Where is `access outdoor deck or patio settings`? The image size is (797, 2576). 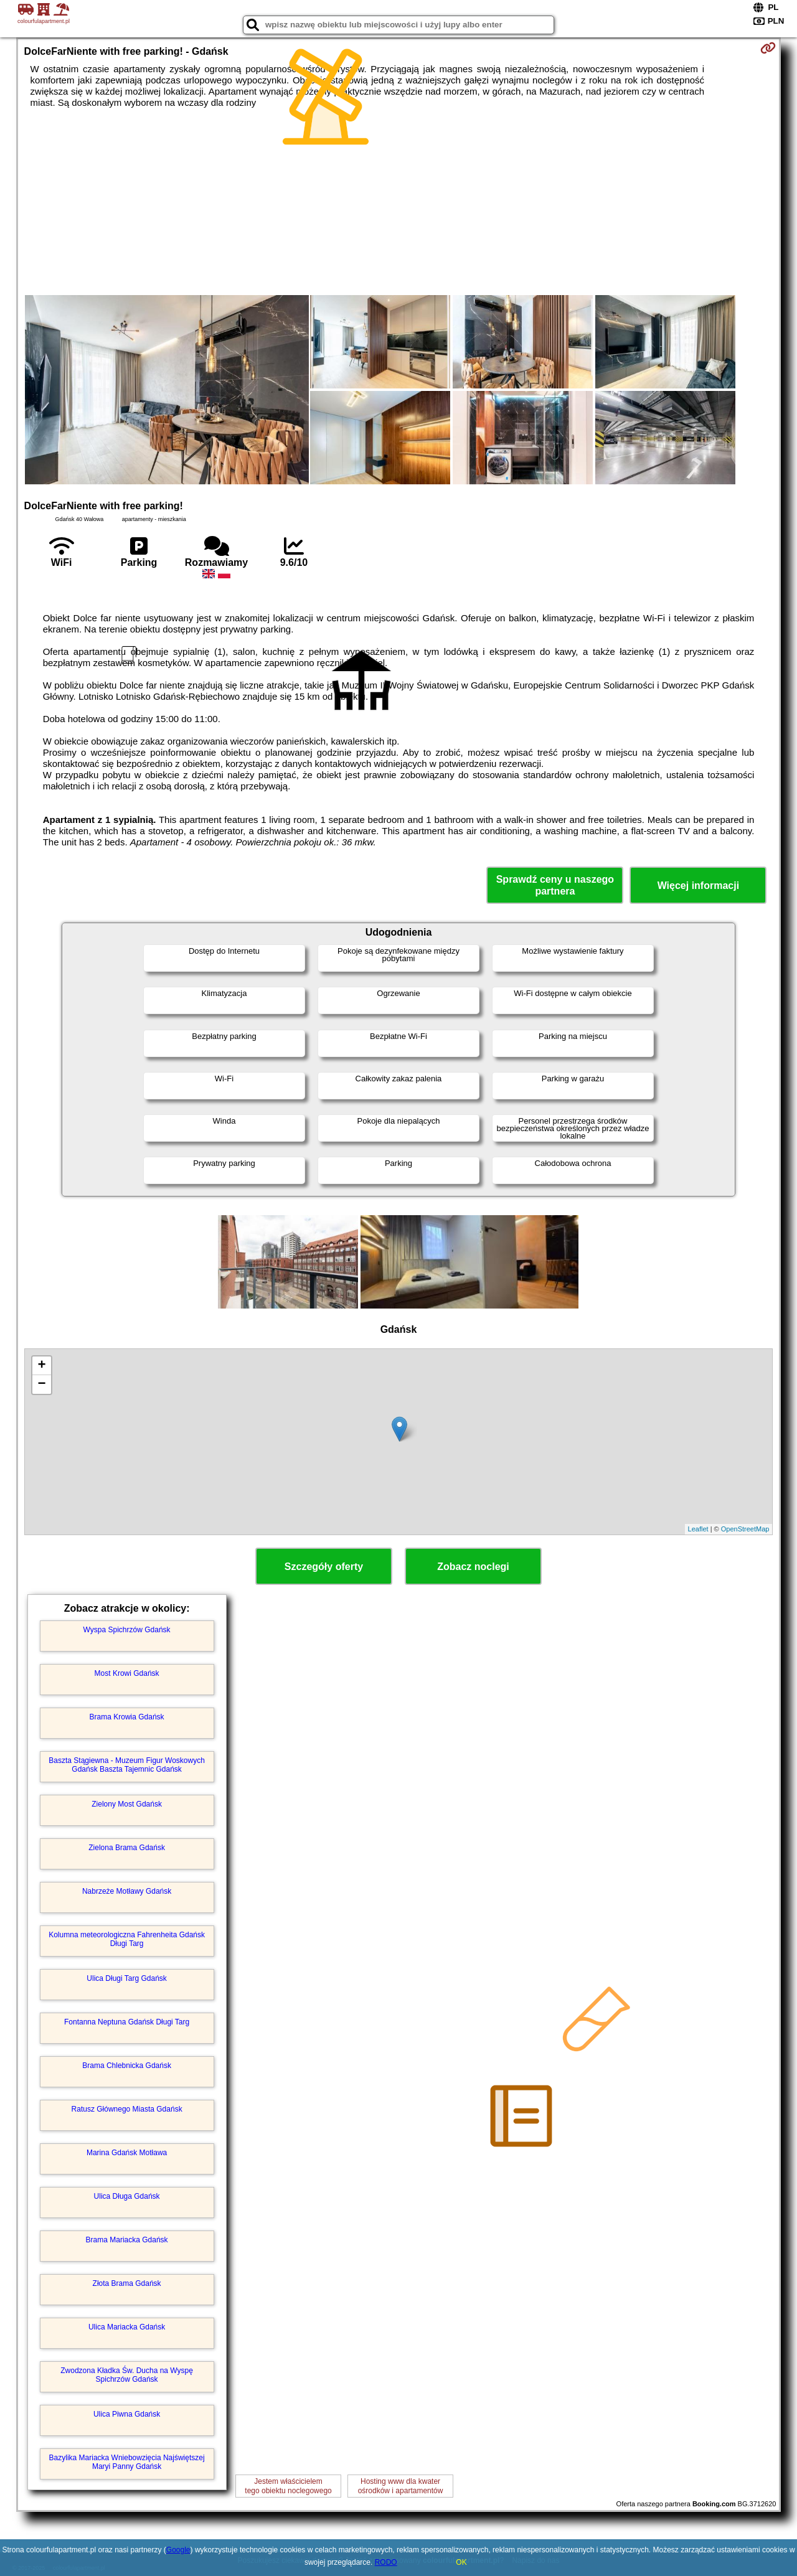
access outdoor deck or patio settings is located at coordinates (361, 680).